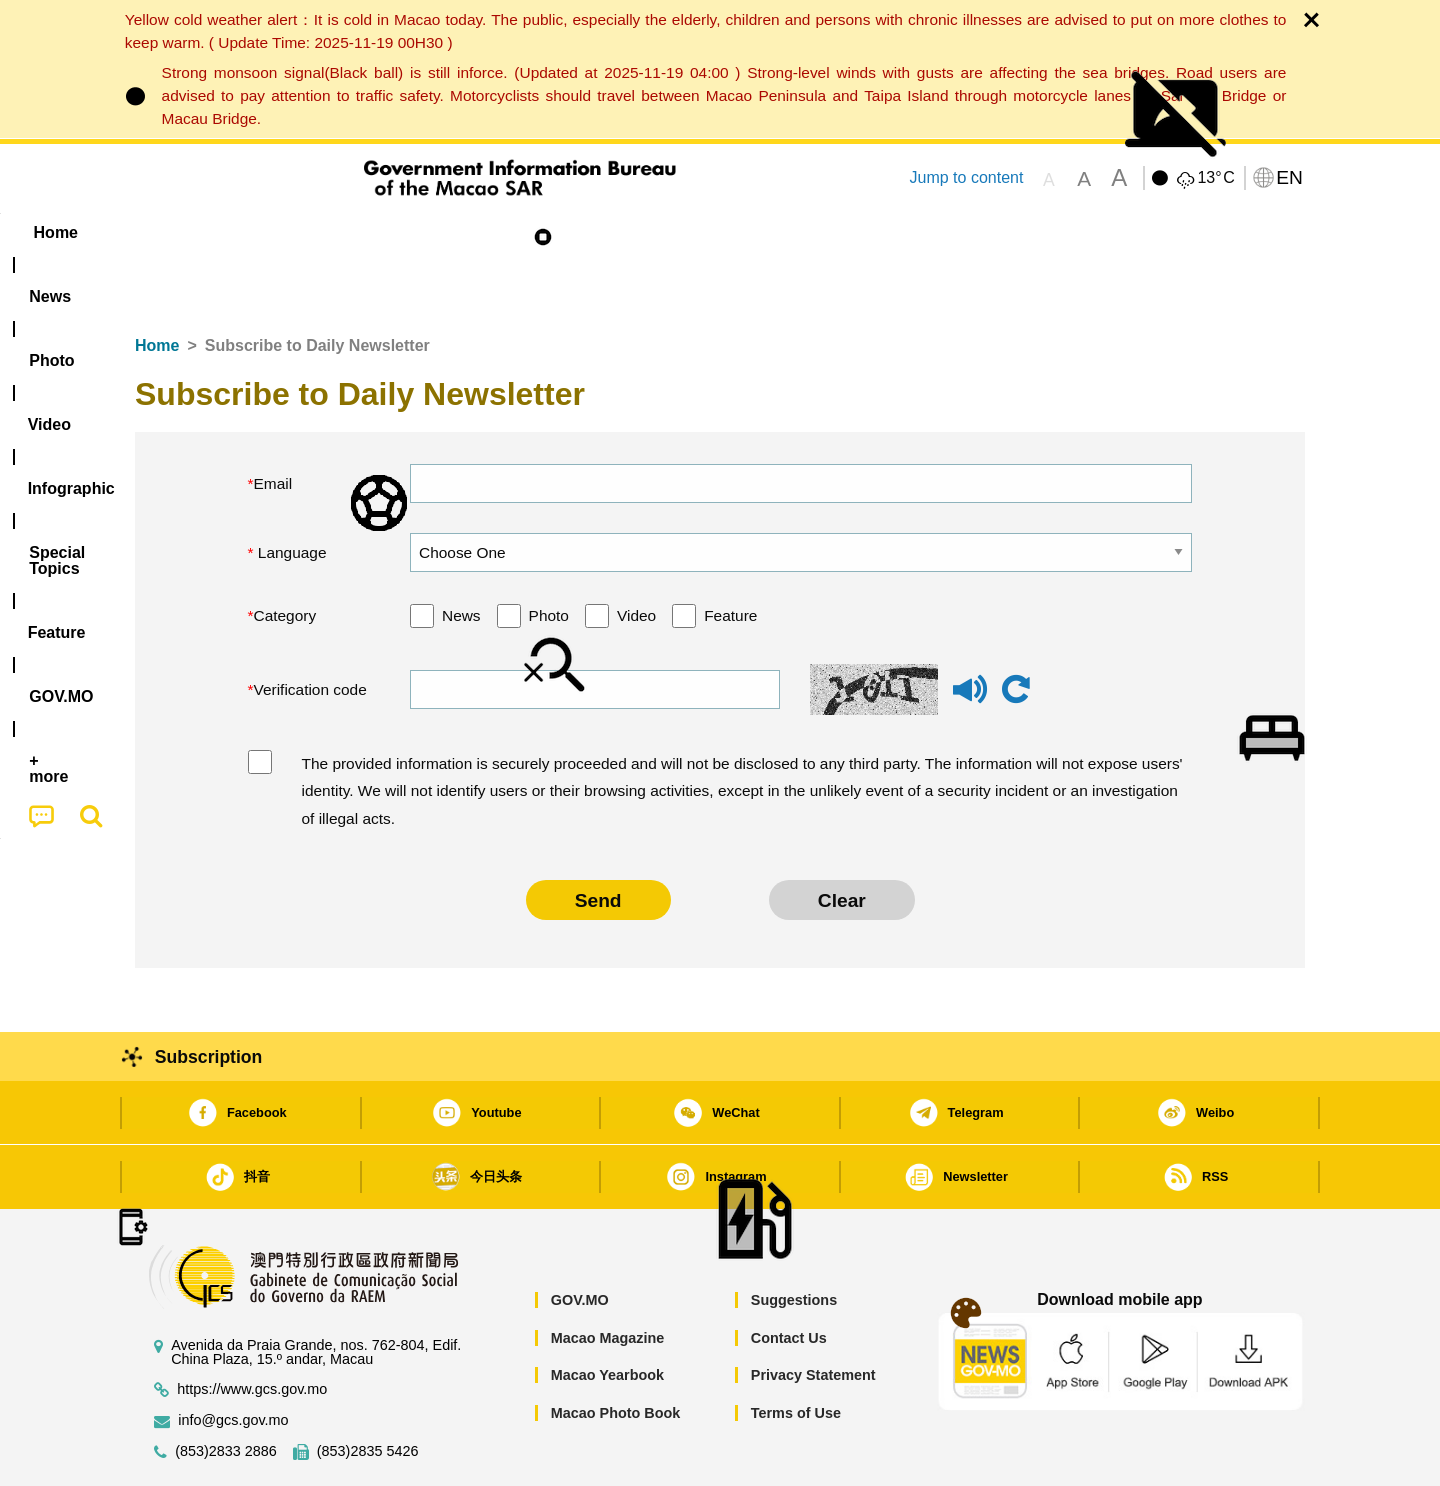  Describe the element at coordinates (379, 503) in the screenshot. I see `access soccer or football content` at that location.